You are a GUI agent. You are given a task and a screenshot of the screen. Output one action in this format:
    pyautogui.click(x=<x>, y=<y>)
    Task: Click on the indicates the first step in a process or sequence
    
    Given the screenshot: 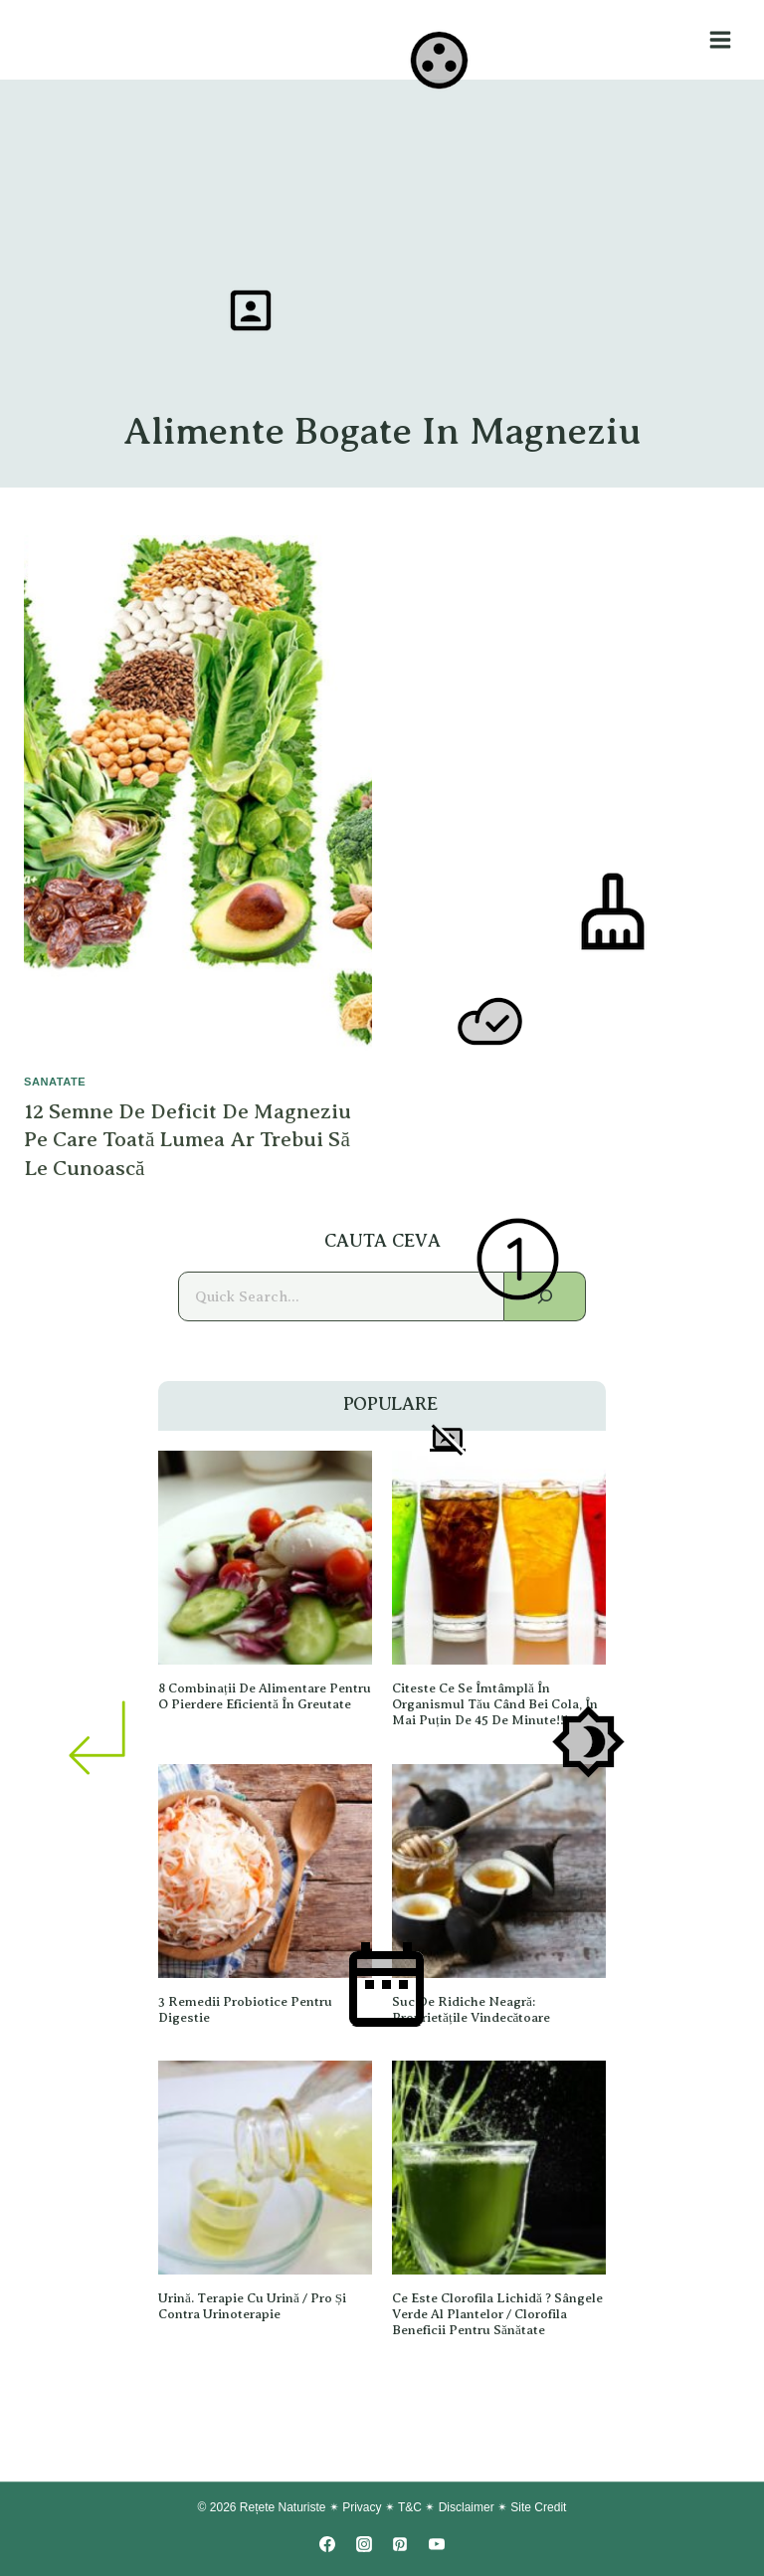 What is the action you would take?
    pyautogui.click(x=517, y=1259)
    